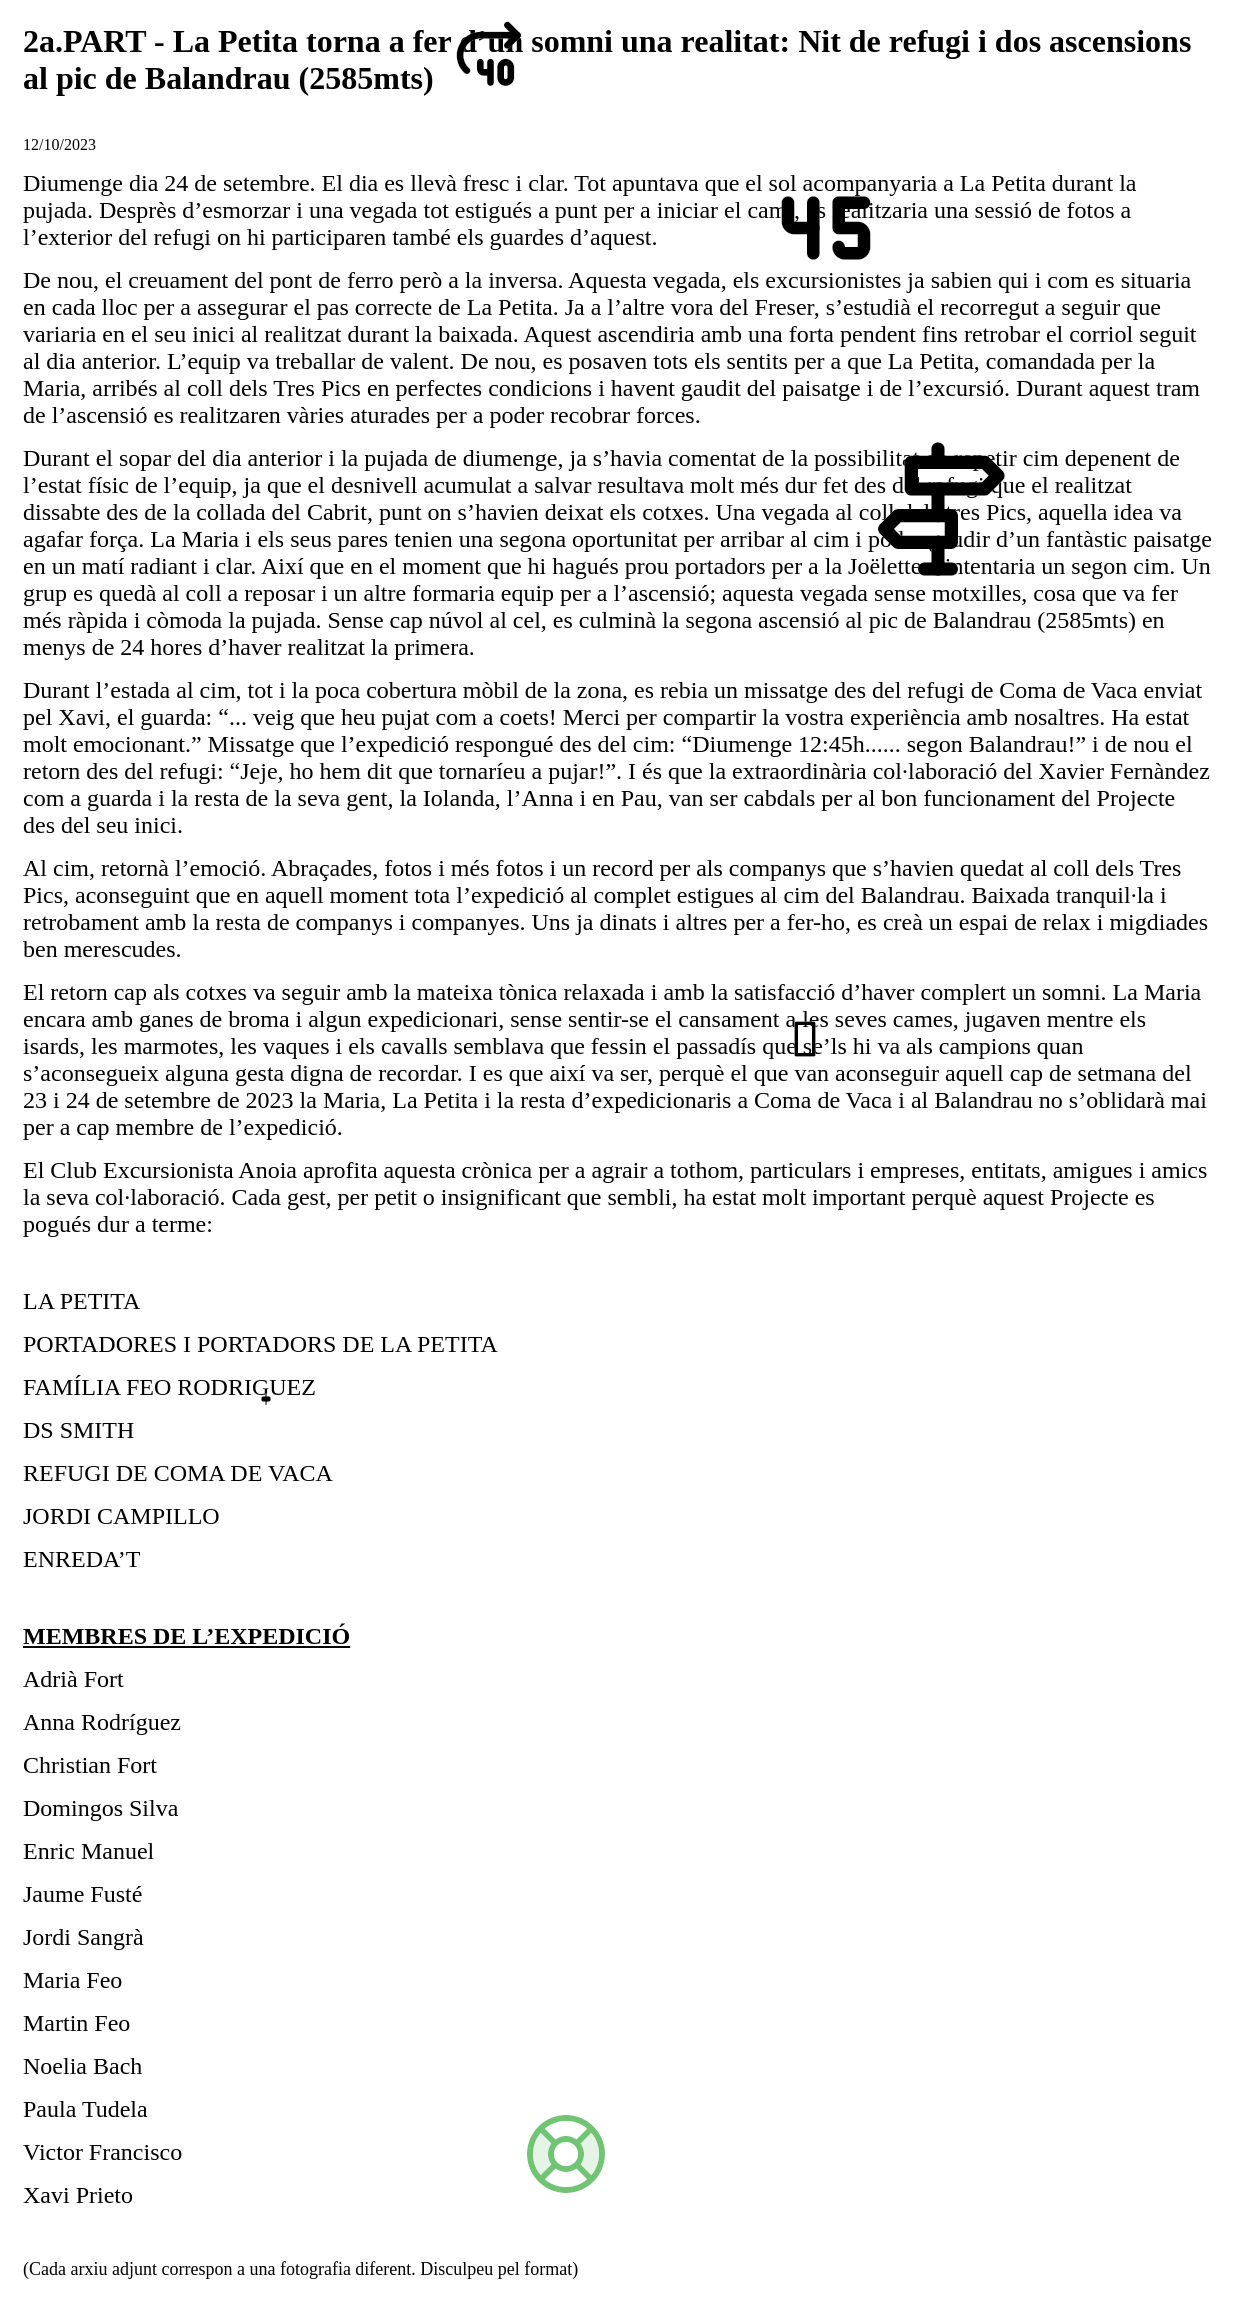  Describe the element at coordinates (490, 55) in the screenshot. I see `skip forward 40 seconds` at that location.